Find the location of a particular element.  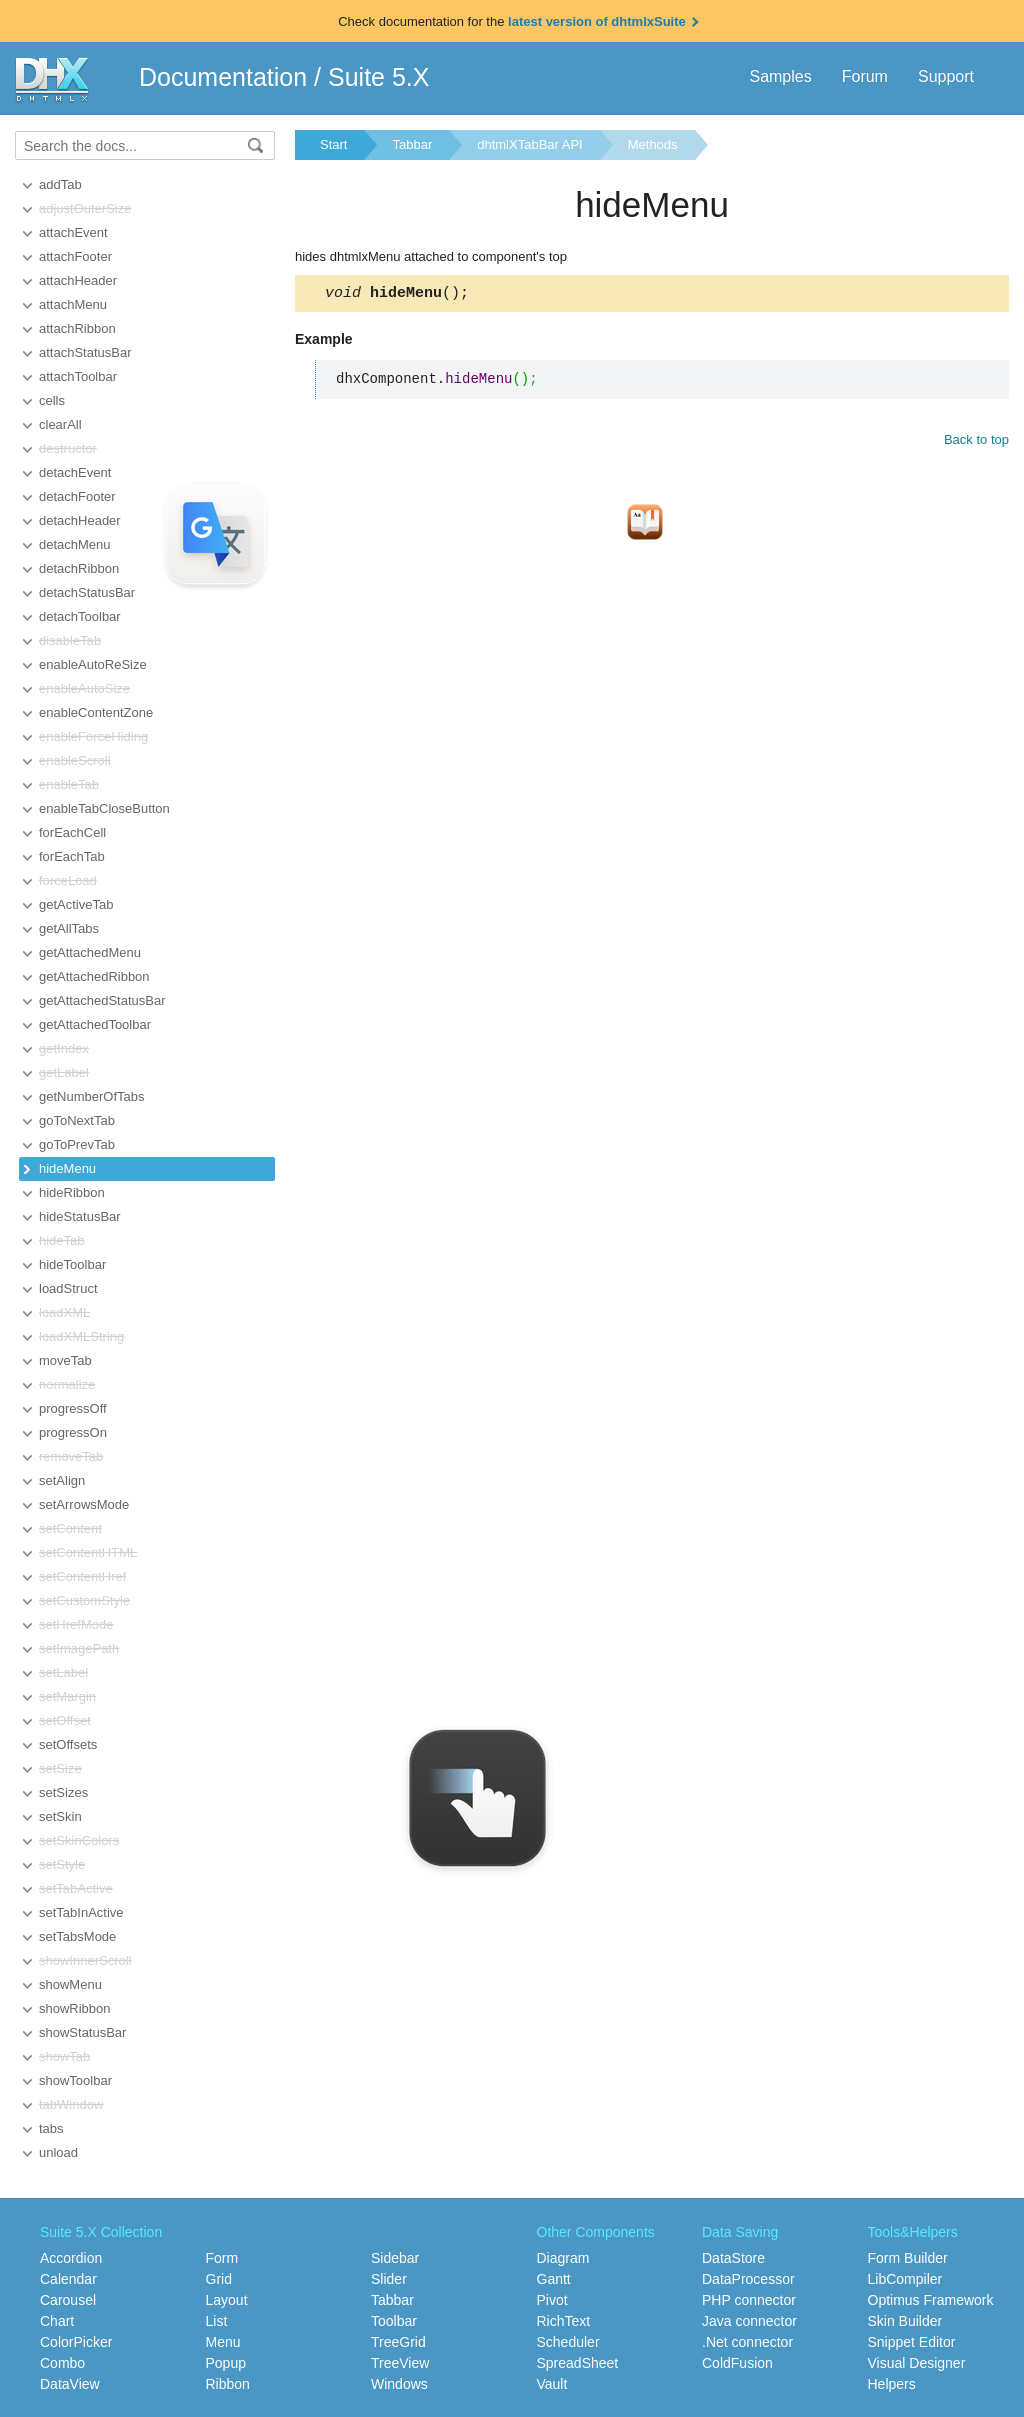

open google translate app is located at coordinates (215, 534).